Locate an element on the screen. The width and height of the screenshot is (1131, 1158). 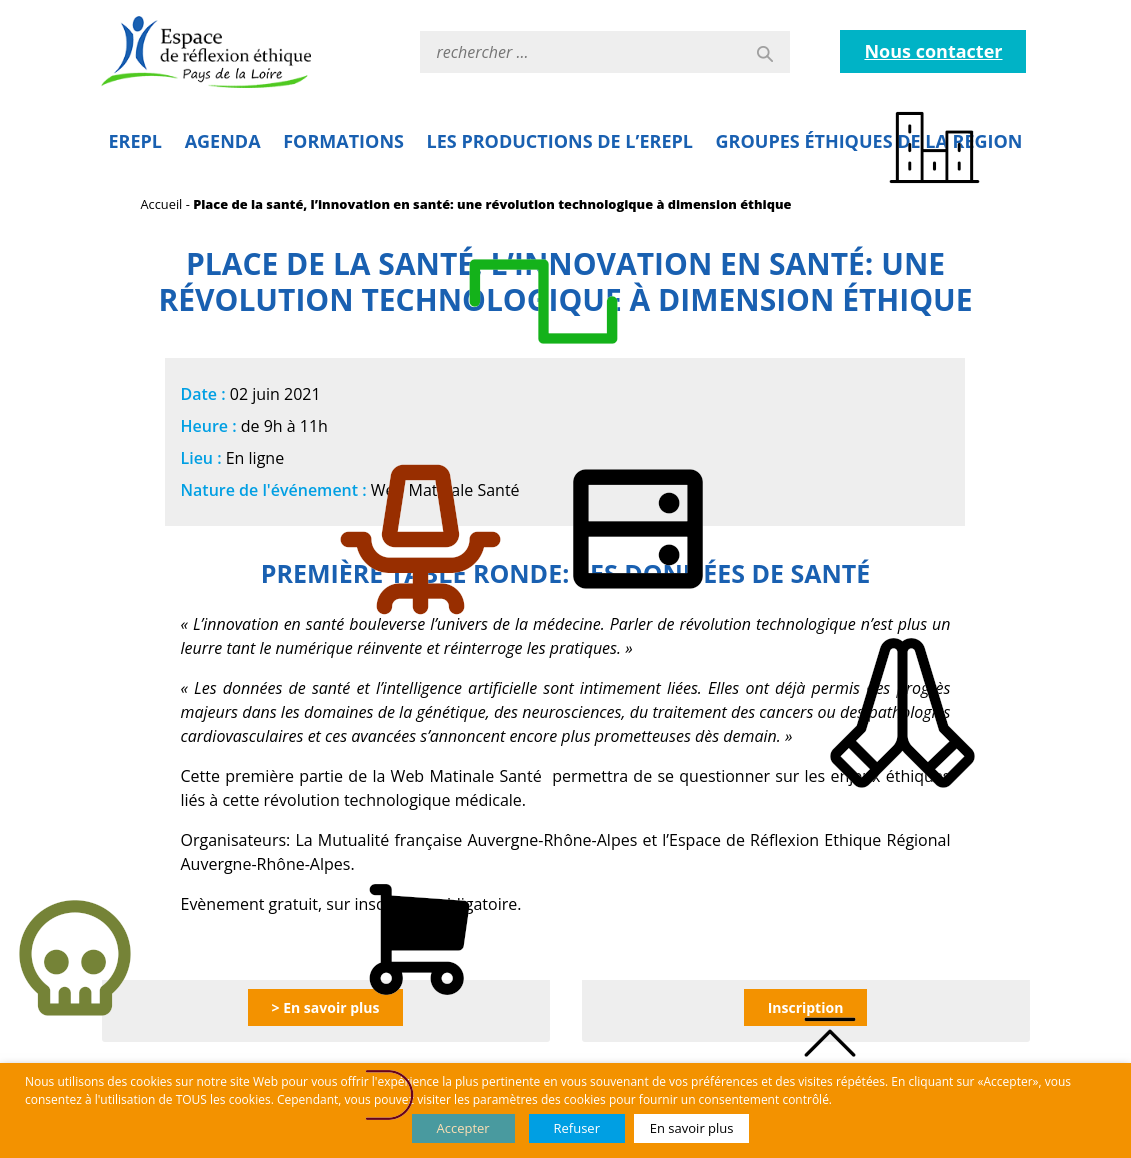
view city or urban locations is located at coordinates (934, 147).